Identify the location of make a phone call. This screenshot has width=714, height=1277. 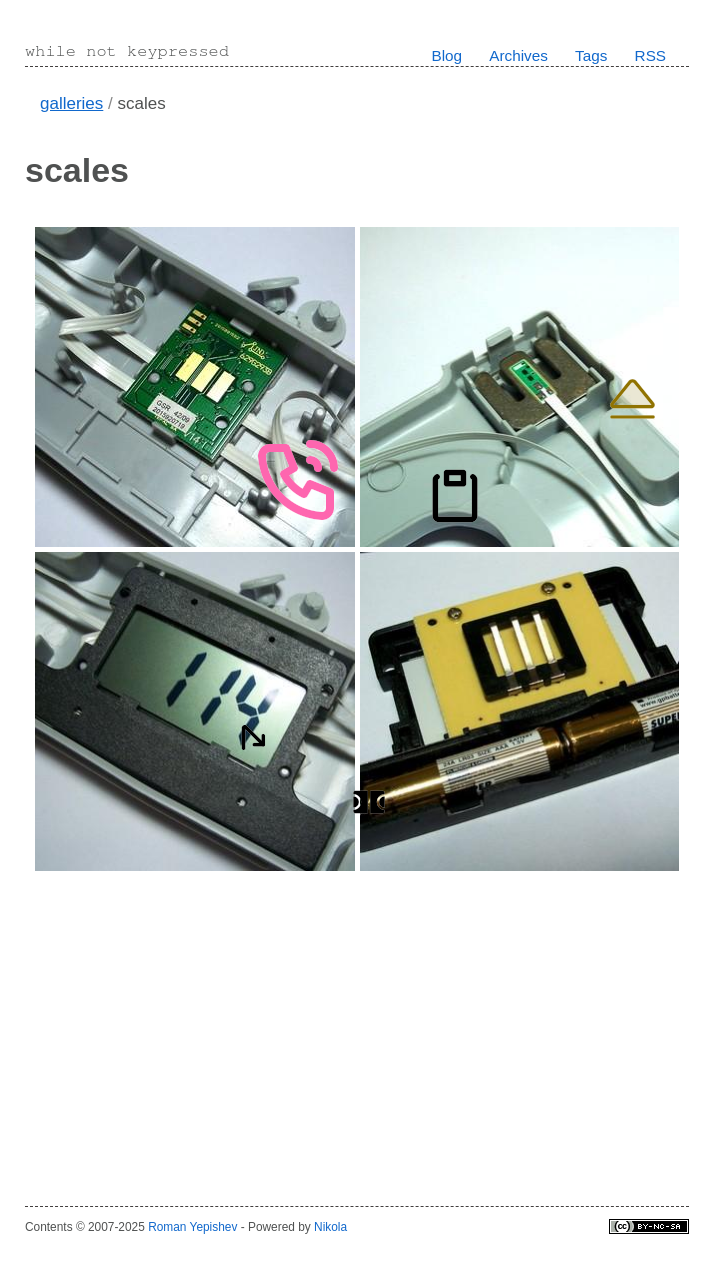
(298, 480).